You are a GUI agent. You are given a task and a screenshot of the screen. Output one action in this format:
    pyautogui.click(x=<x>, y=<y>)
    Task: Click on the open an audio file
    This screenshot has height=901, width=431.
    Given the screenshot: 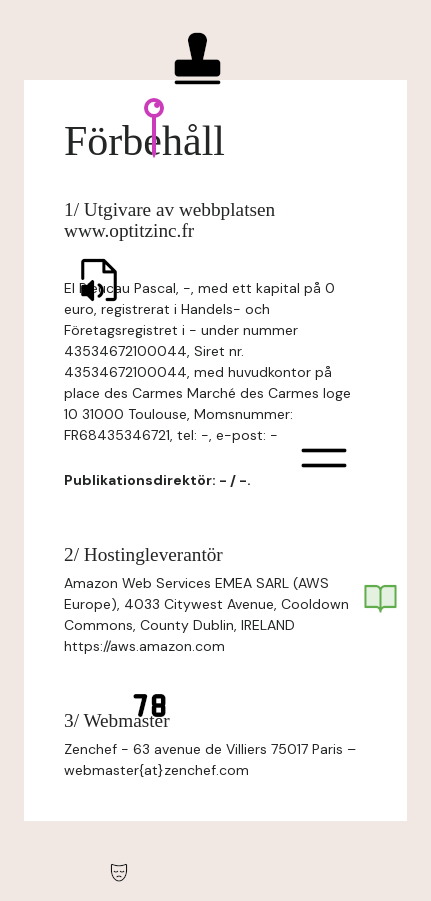 What is the action you would take?
    pyautogui.click(x=99, y=280)
    